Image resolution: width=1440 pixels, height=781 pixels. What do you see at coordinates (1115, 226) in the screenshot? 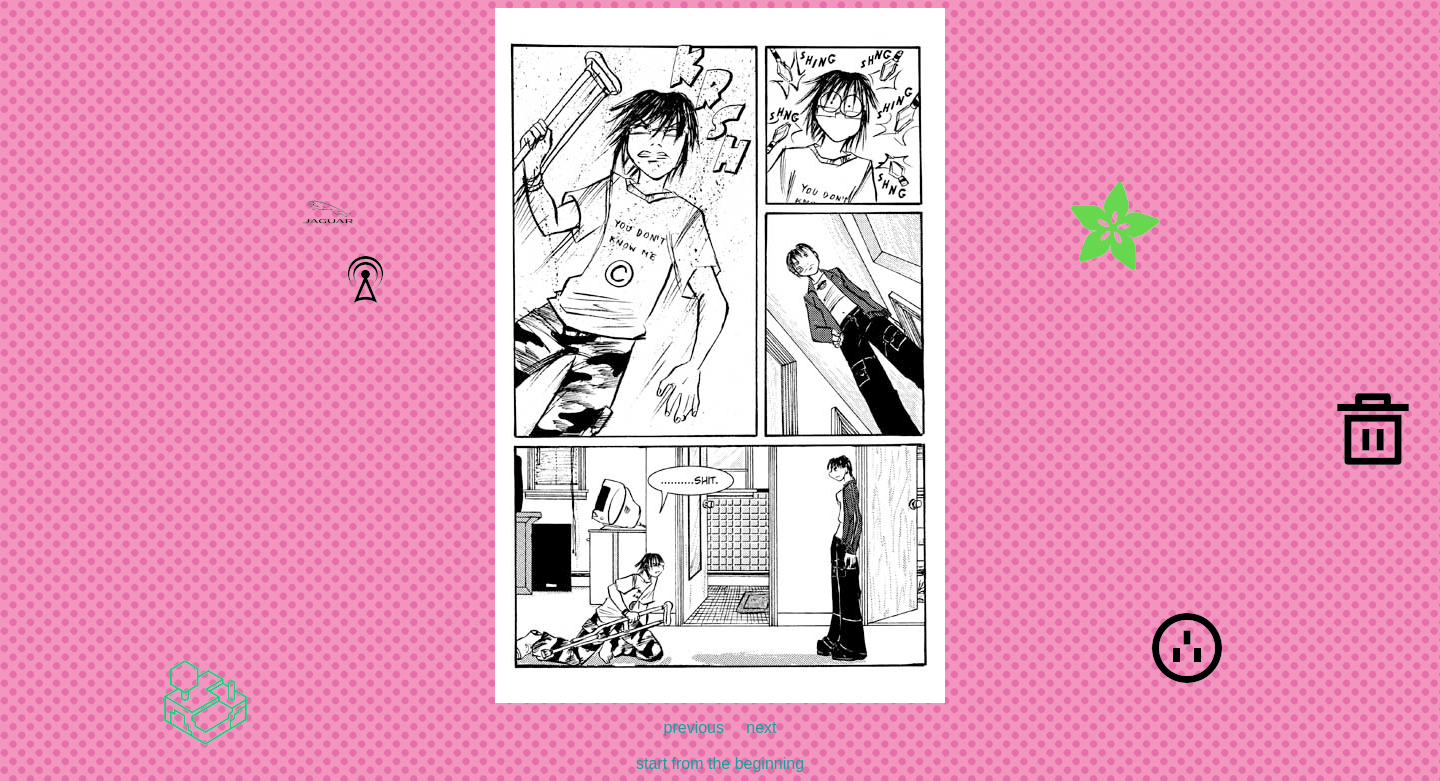
I see `visit the Adafruit website or store` at bounding box center [1115, 226].